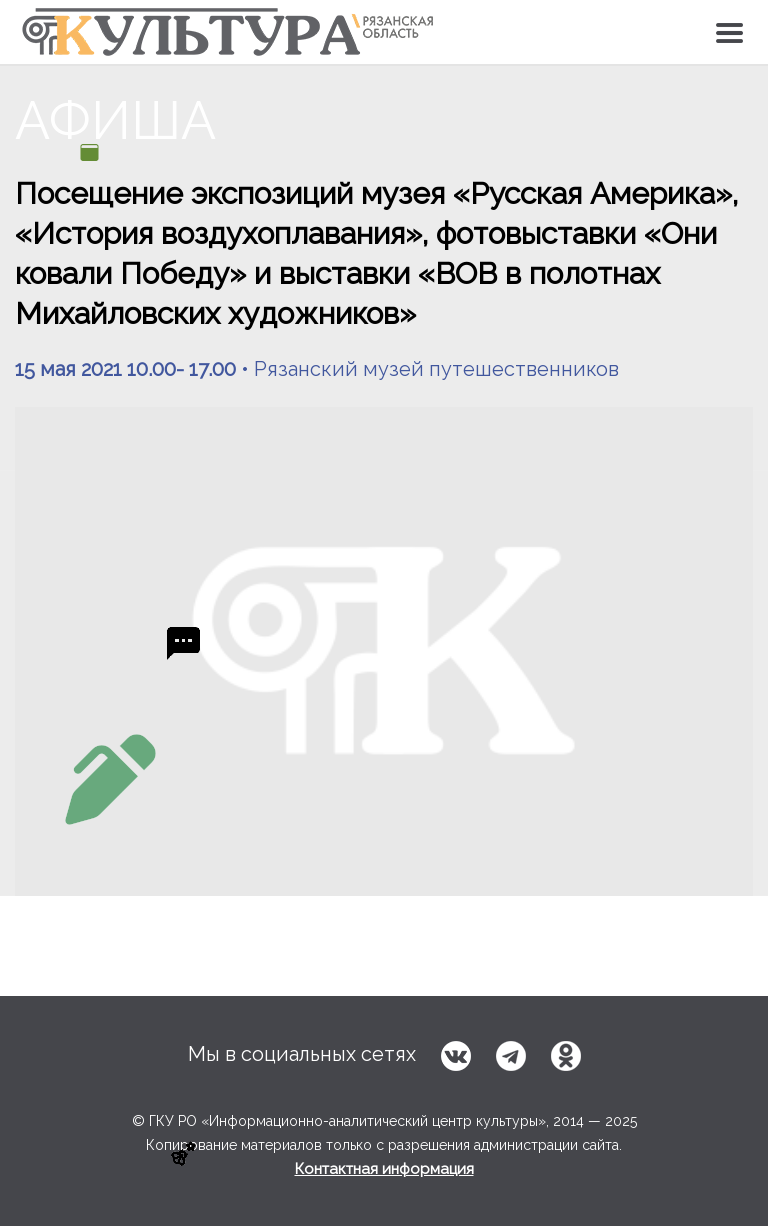 The height and width of the screenshot is (1226, 768). I want to click on access nature or outdoor-related emoji, so click(183, 1153).